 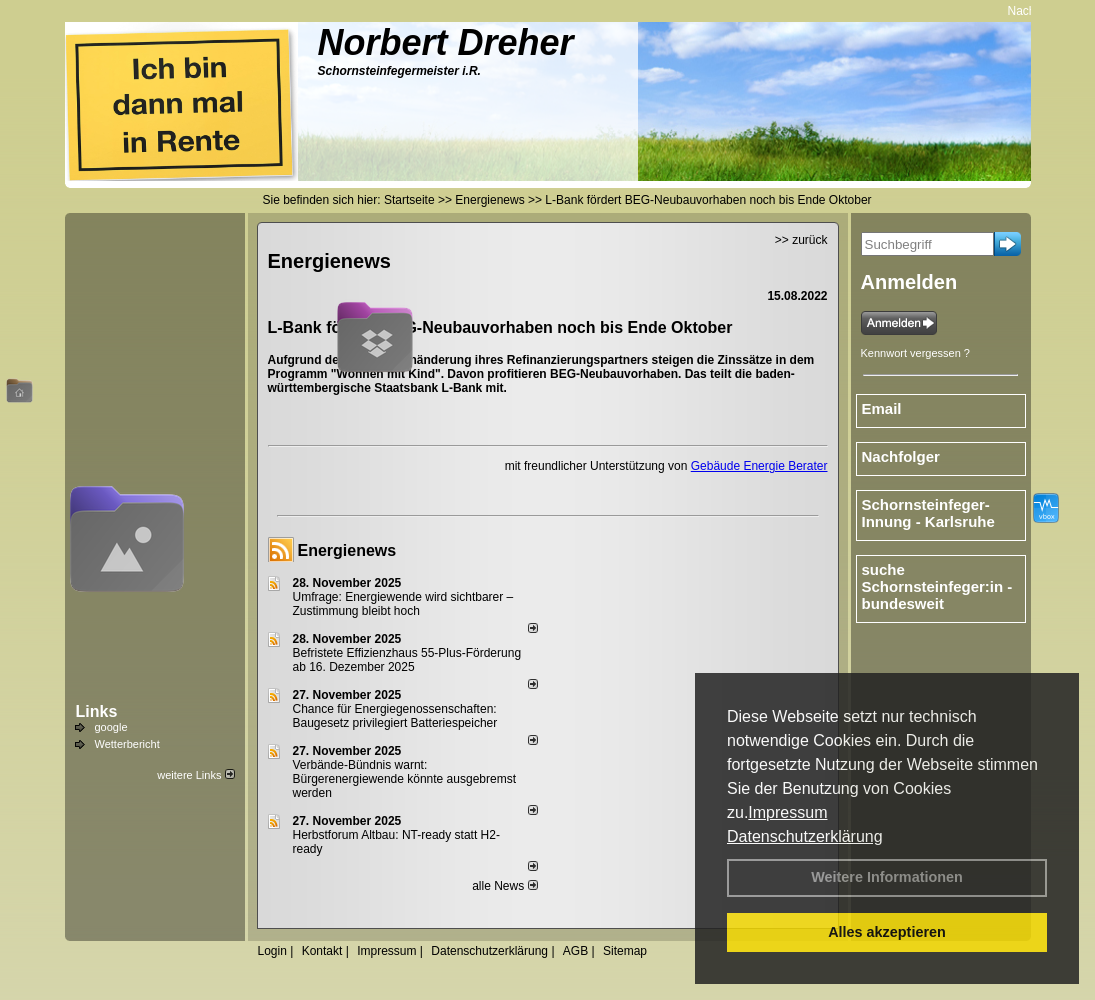 I want to click on open your pictures folder, so click(x=127, y=539).